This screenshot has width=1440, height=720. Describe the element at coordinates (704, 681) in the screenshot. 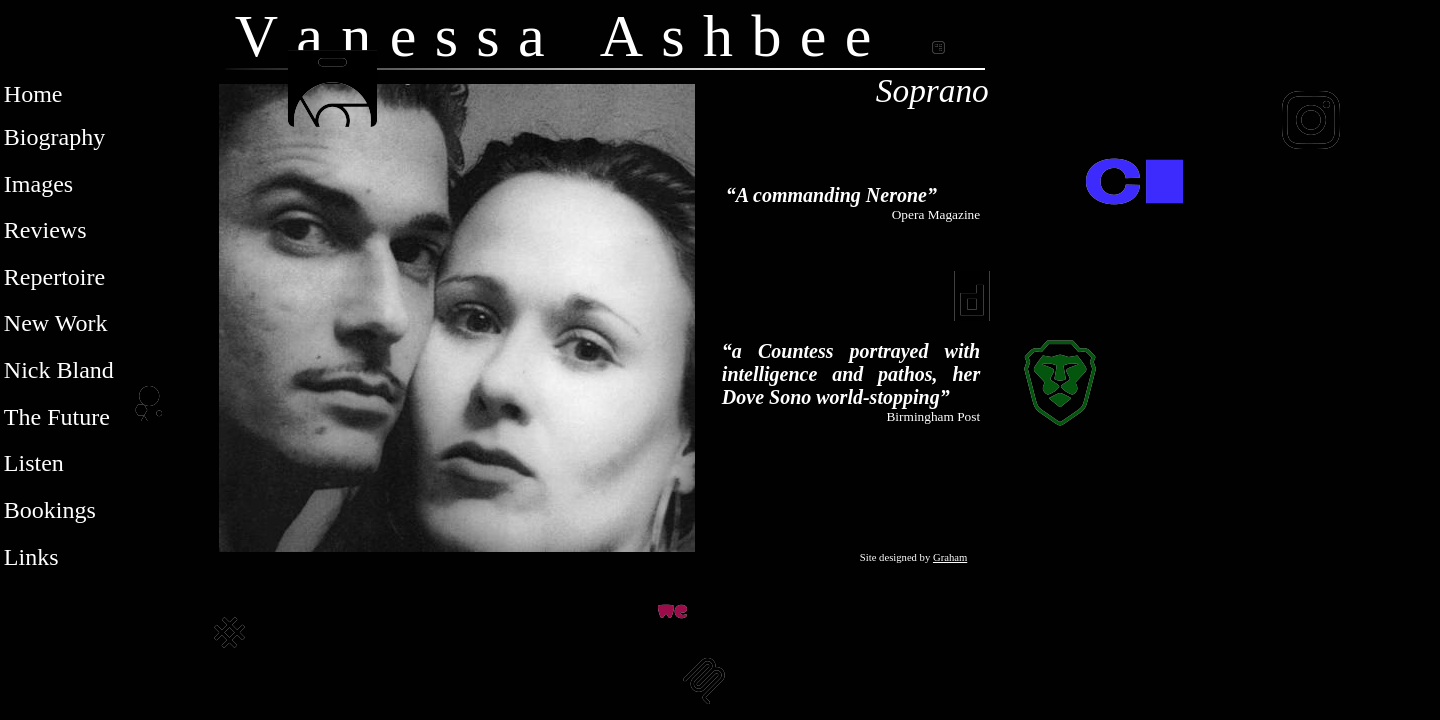

I see `model context protocol (MCP) logo` at that location.